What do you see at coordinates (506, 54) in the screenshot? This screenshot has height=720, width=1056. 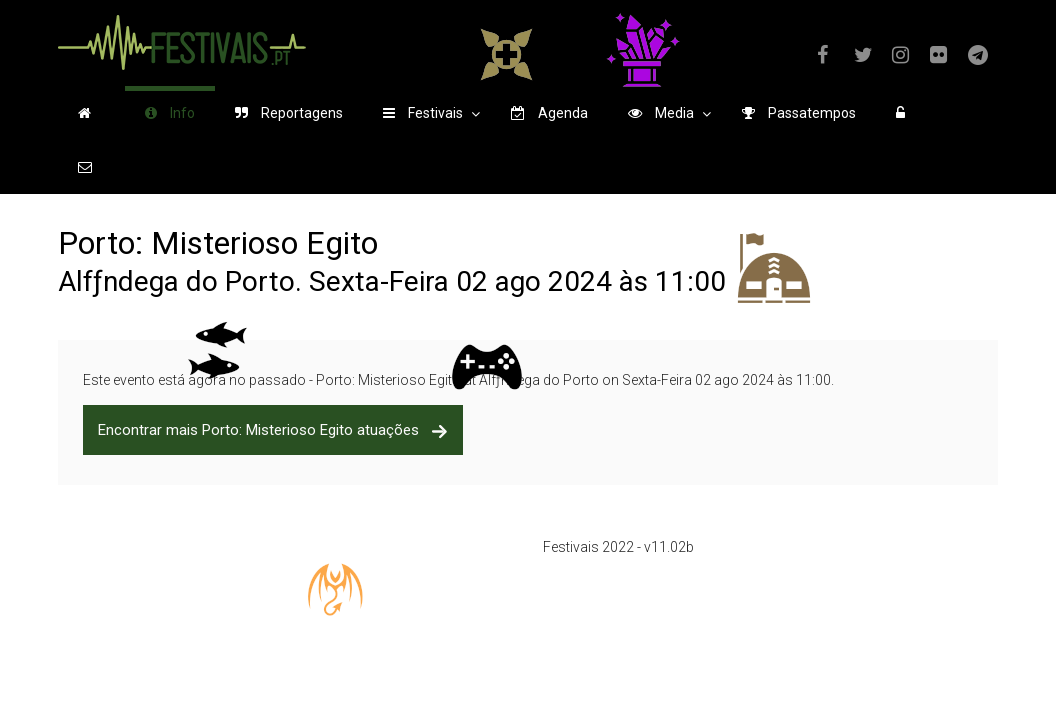 I see `indicates level four or advanced tier achievement` at bounding box center [506, 54].